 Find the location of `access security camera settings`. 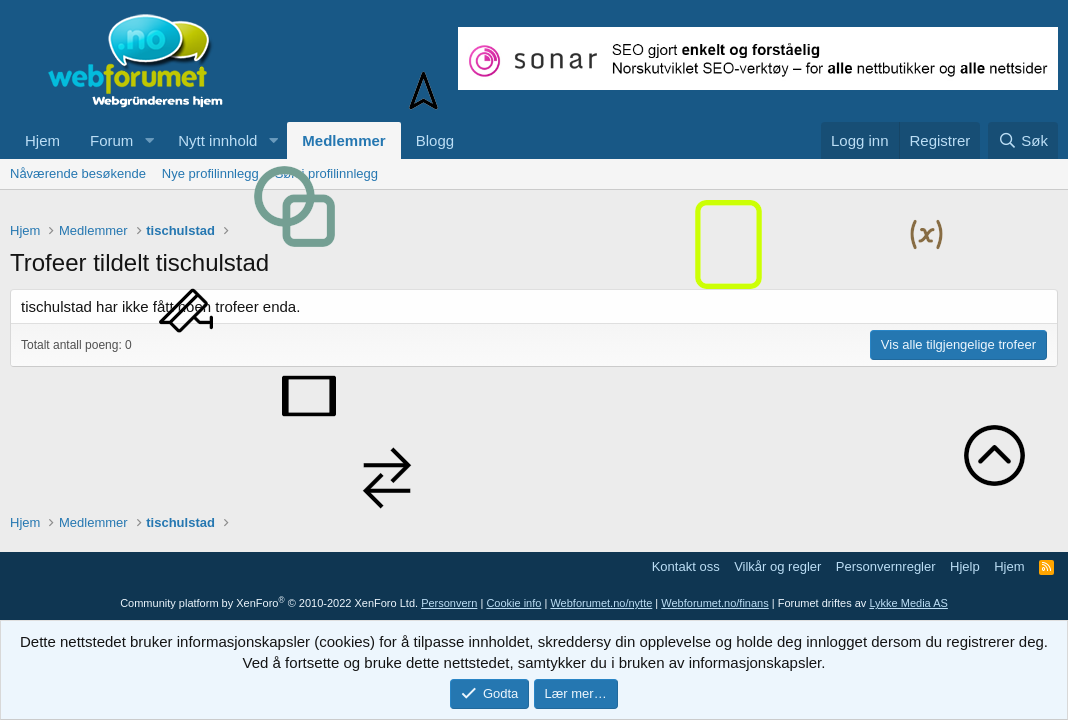

access security camera settings is located at coordinates (186, 314).